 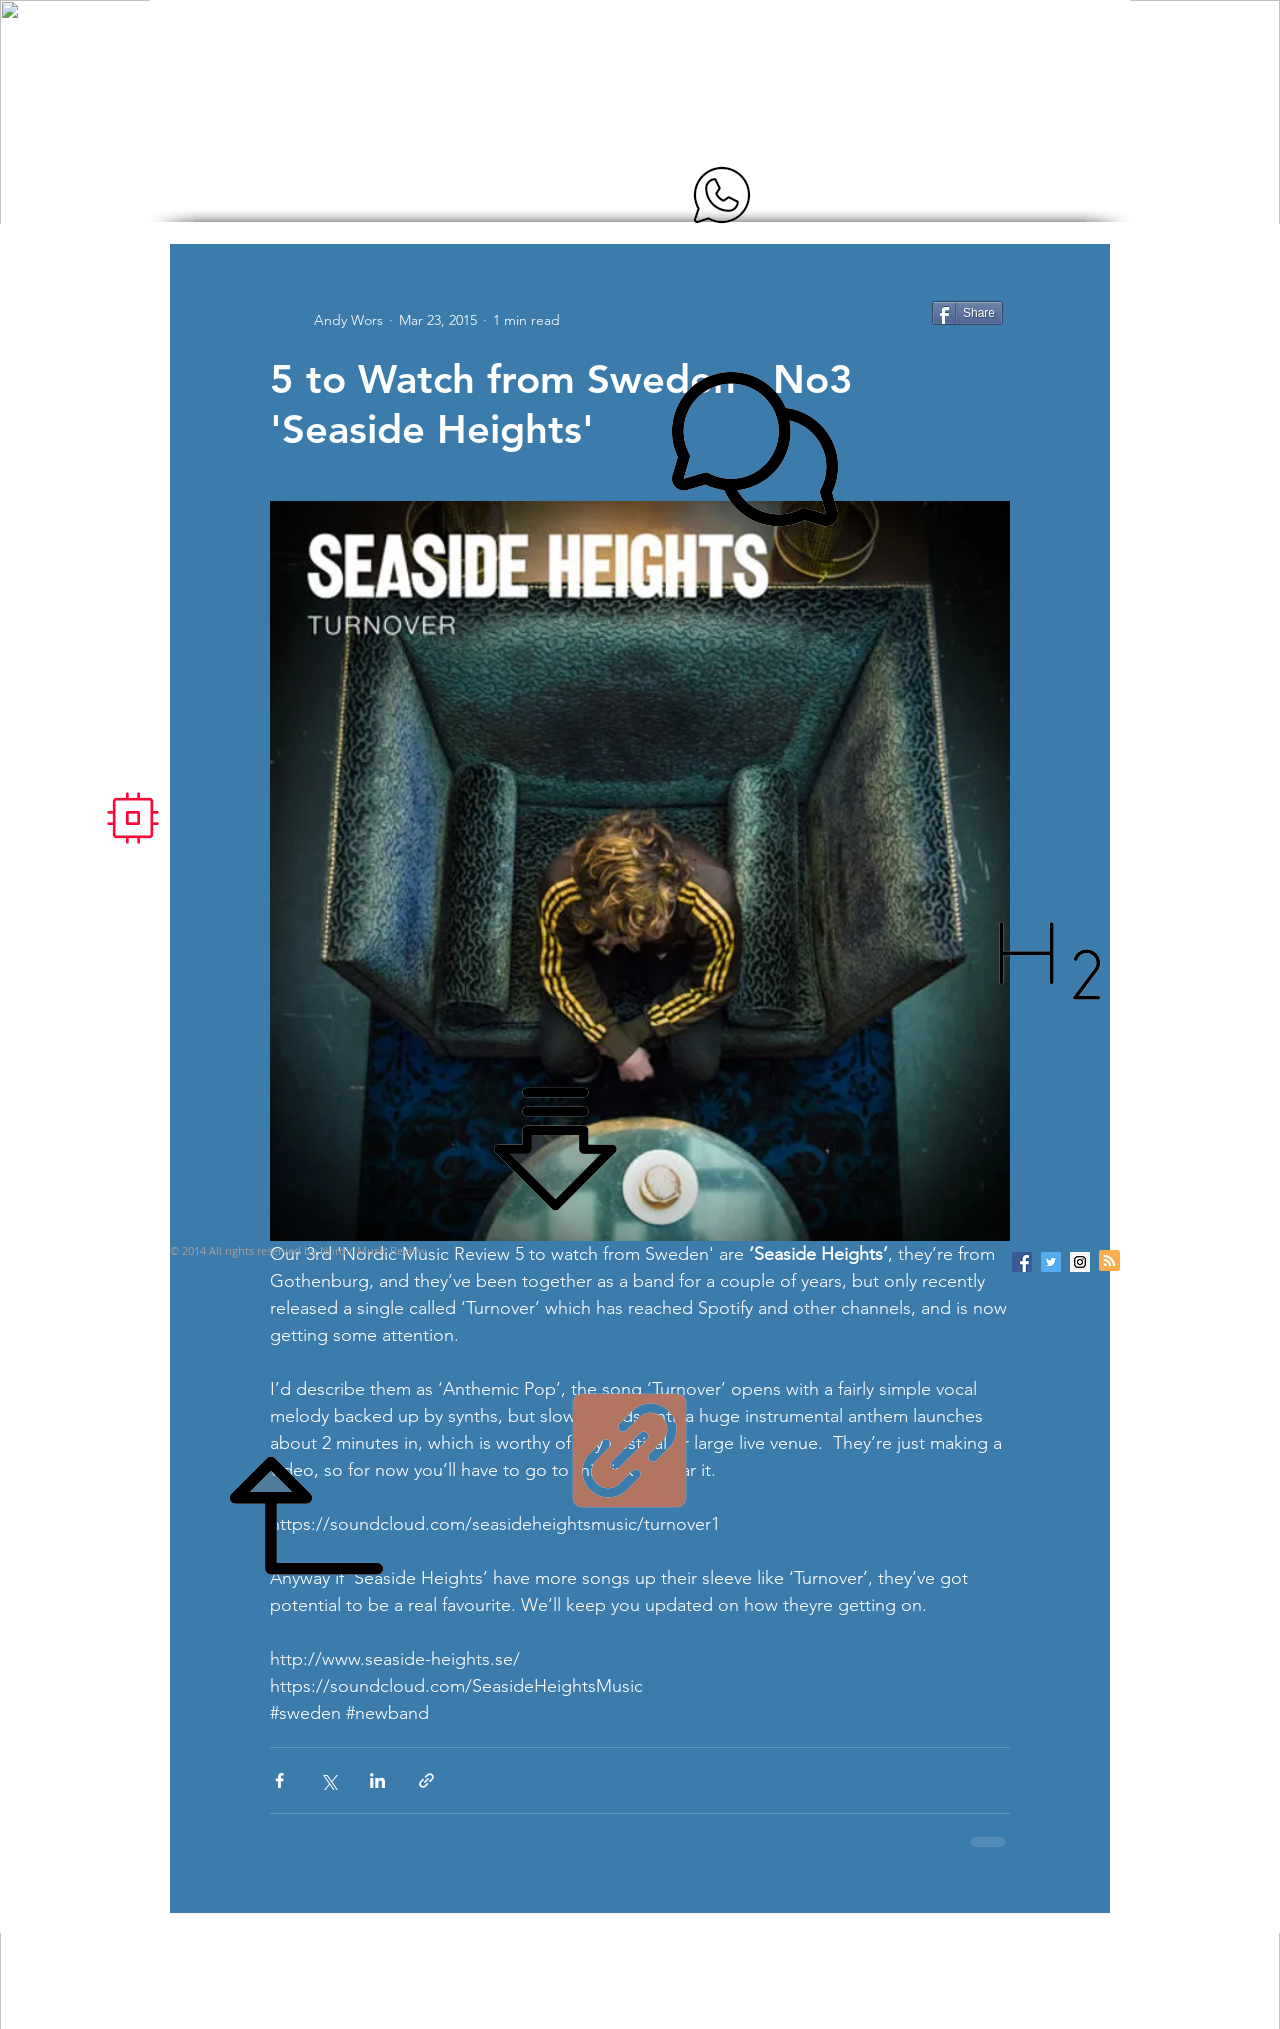 I want to click on open your conversations, so click(x=755, y=449).